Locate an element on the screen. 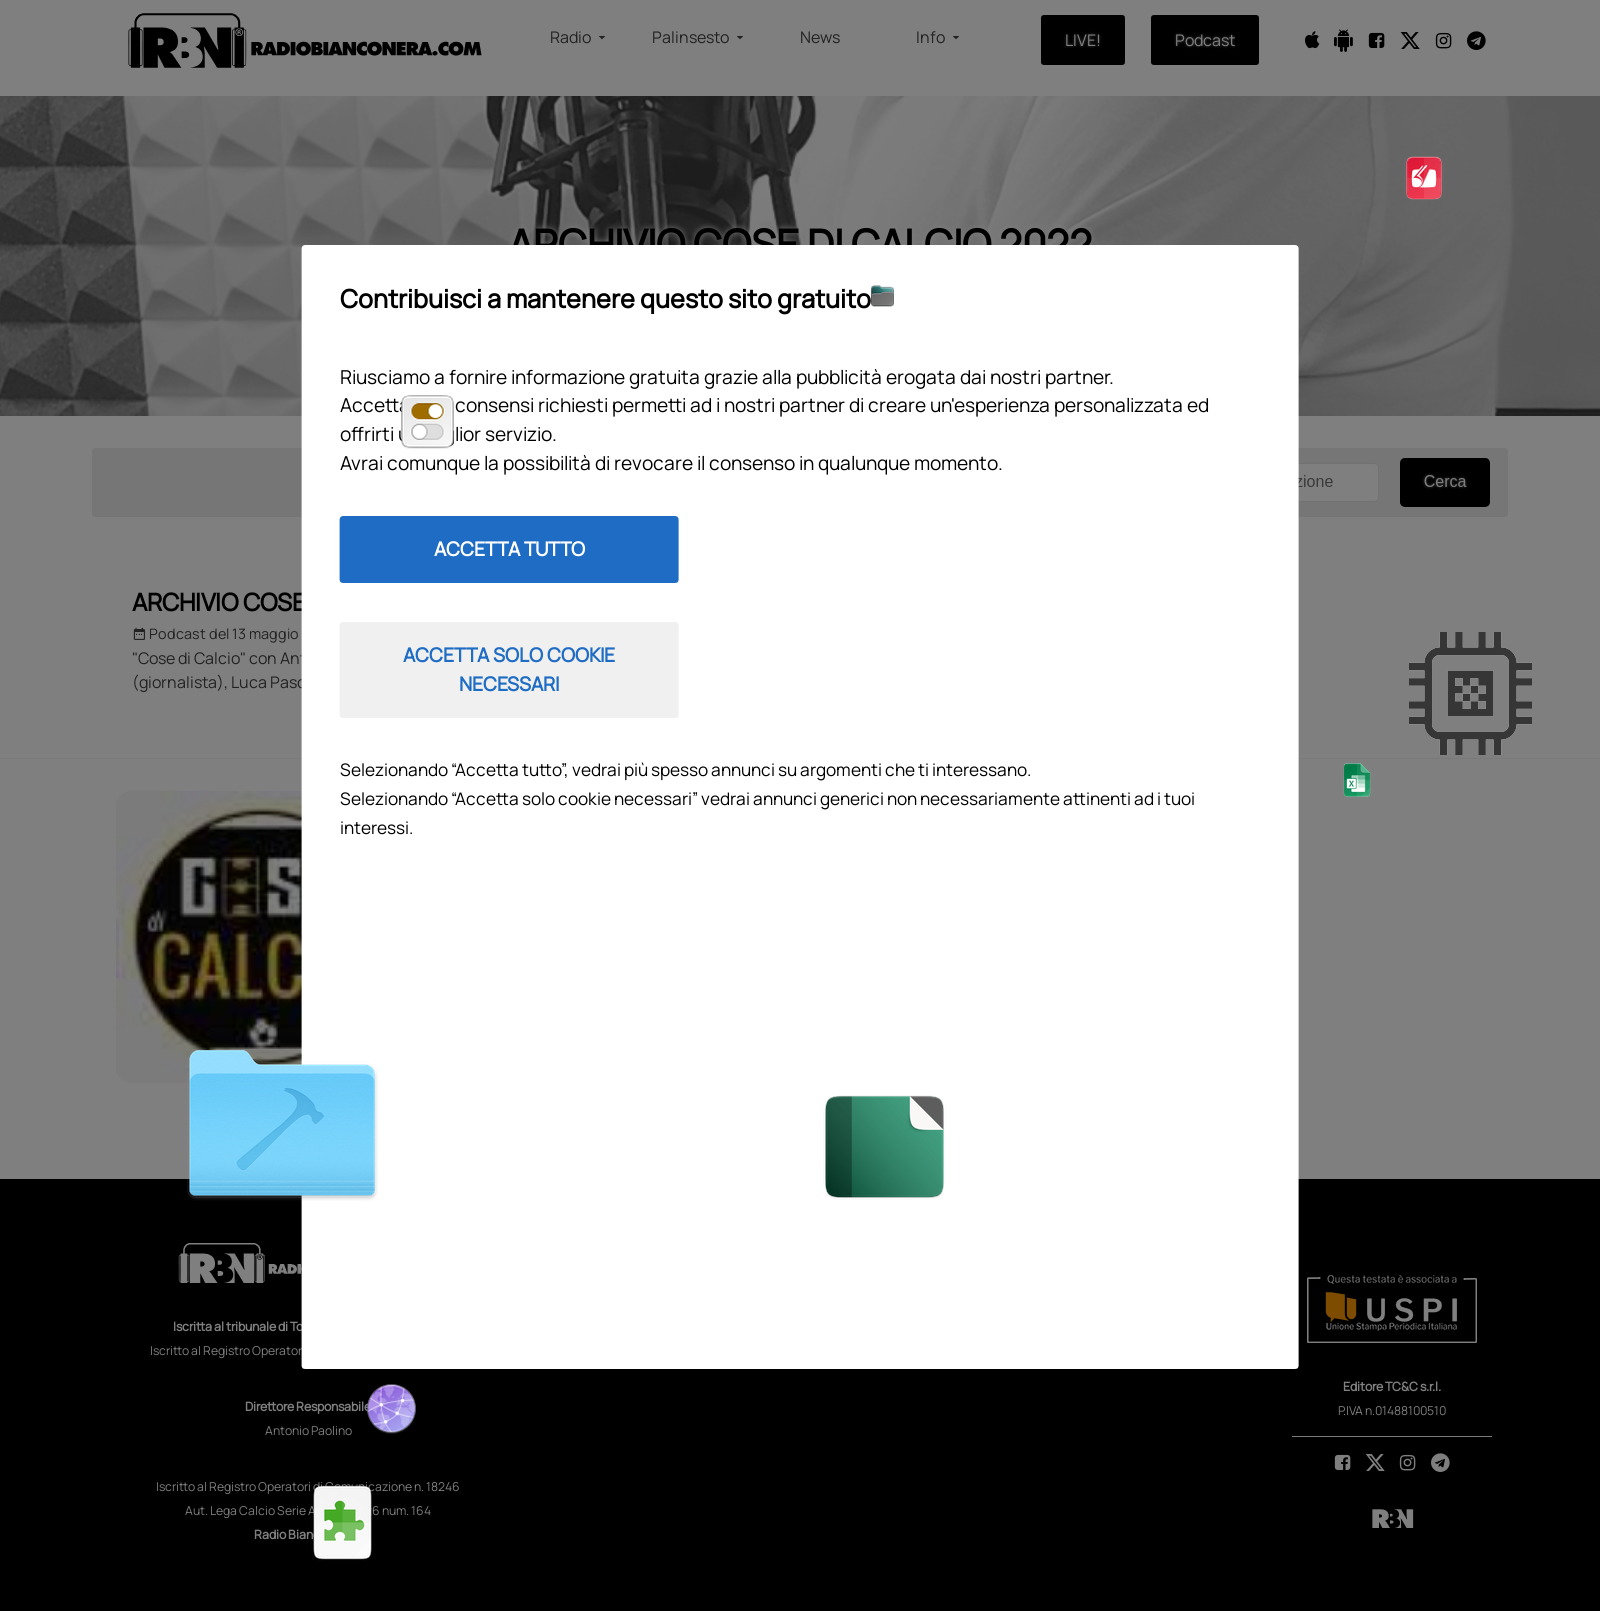 This screenshot has width=1600, height=1611. open developer tools and resources folder is located at coordinates (282, 1123).